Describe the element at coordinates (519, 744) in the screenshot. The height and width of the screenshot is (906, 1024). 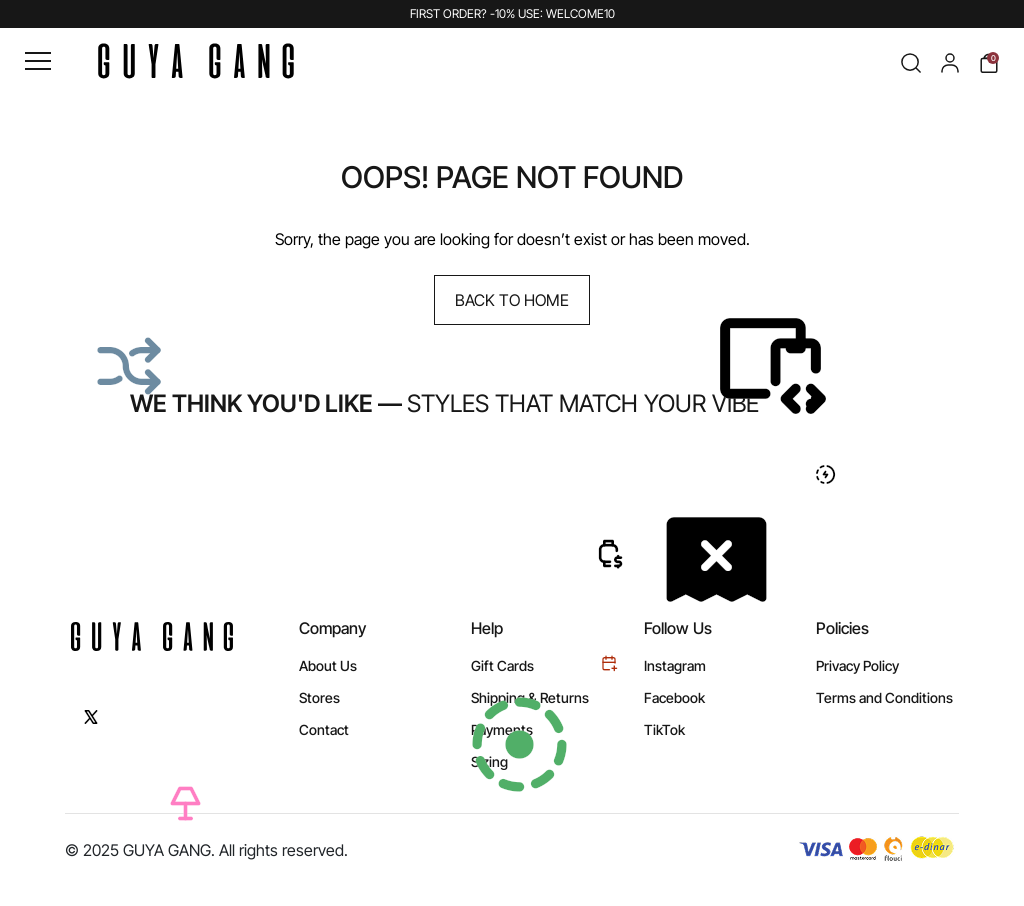
I see `apply tilt-shift blur effect to photo` at that location.